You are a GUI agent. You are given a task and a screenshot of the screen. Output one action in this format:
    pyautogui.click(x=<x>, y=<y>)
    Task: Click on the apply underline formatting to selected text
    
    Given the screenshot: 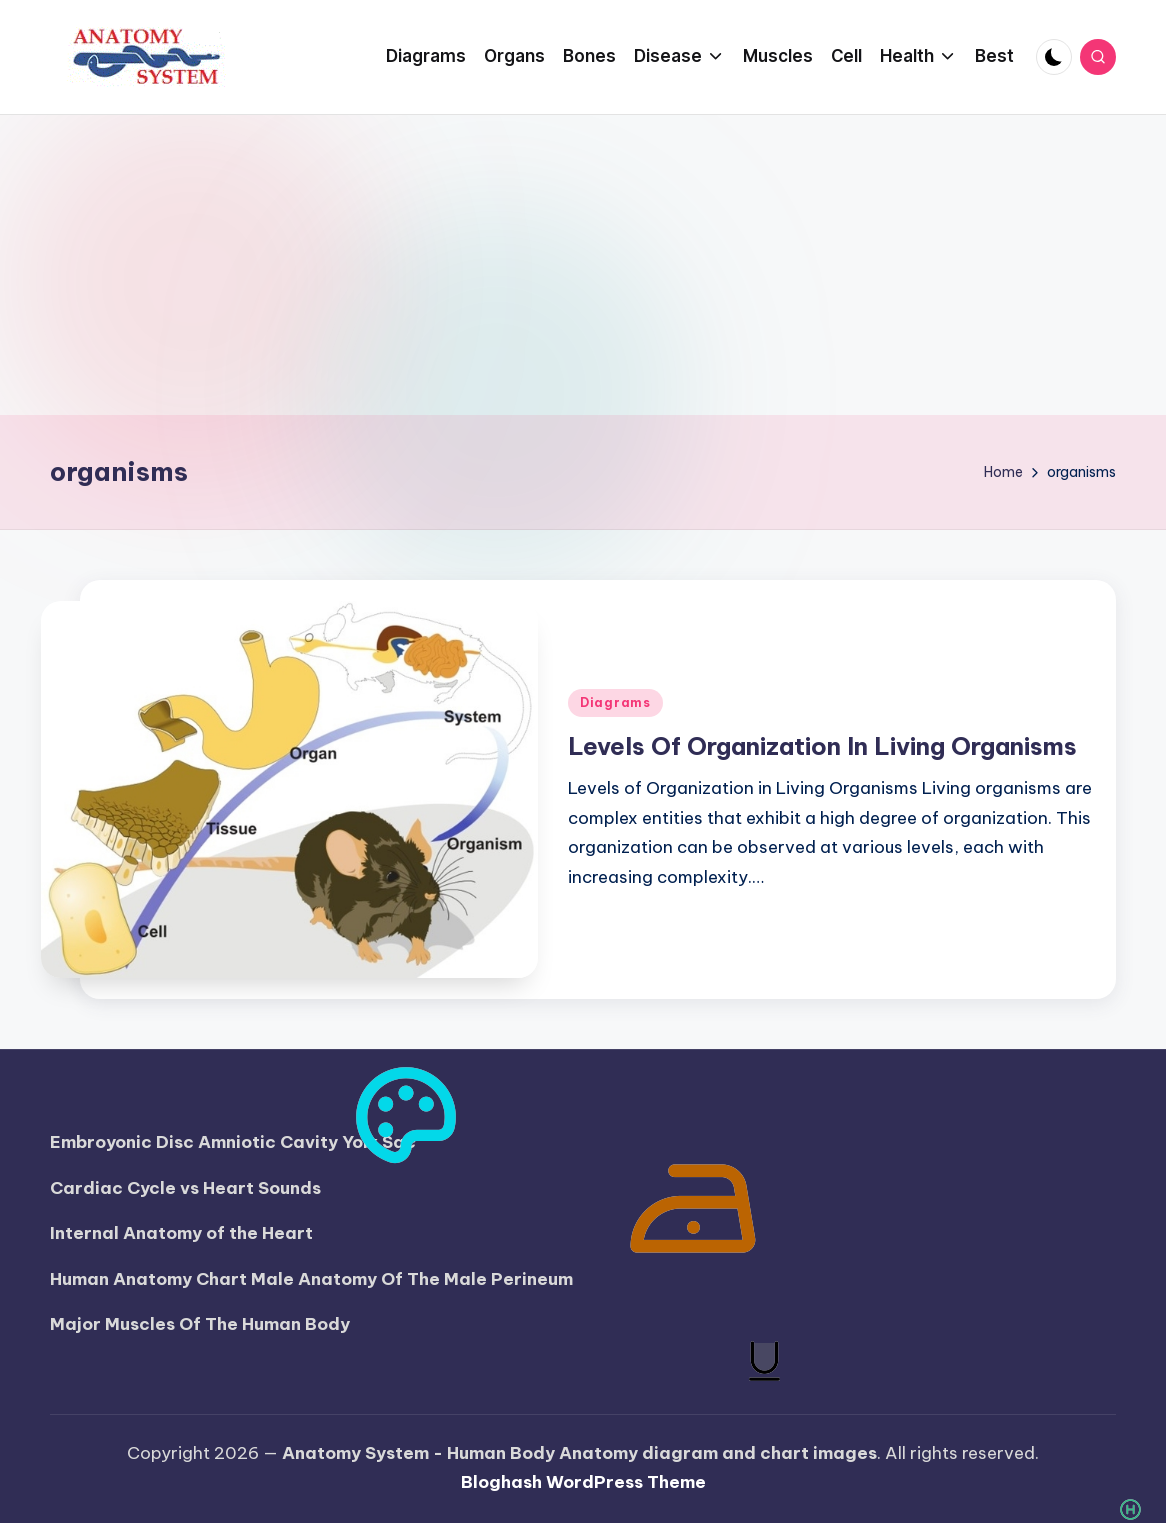 What is the action you would take?
    pyautogui.click(x=764, y=1358)
    